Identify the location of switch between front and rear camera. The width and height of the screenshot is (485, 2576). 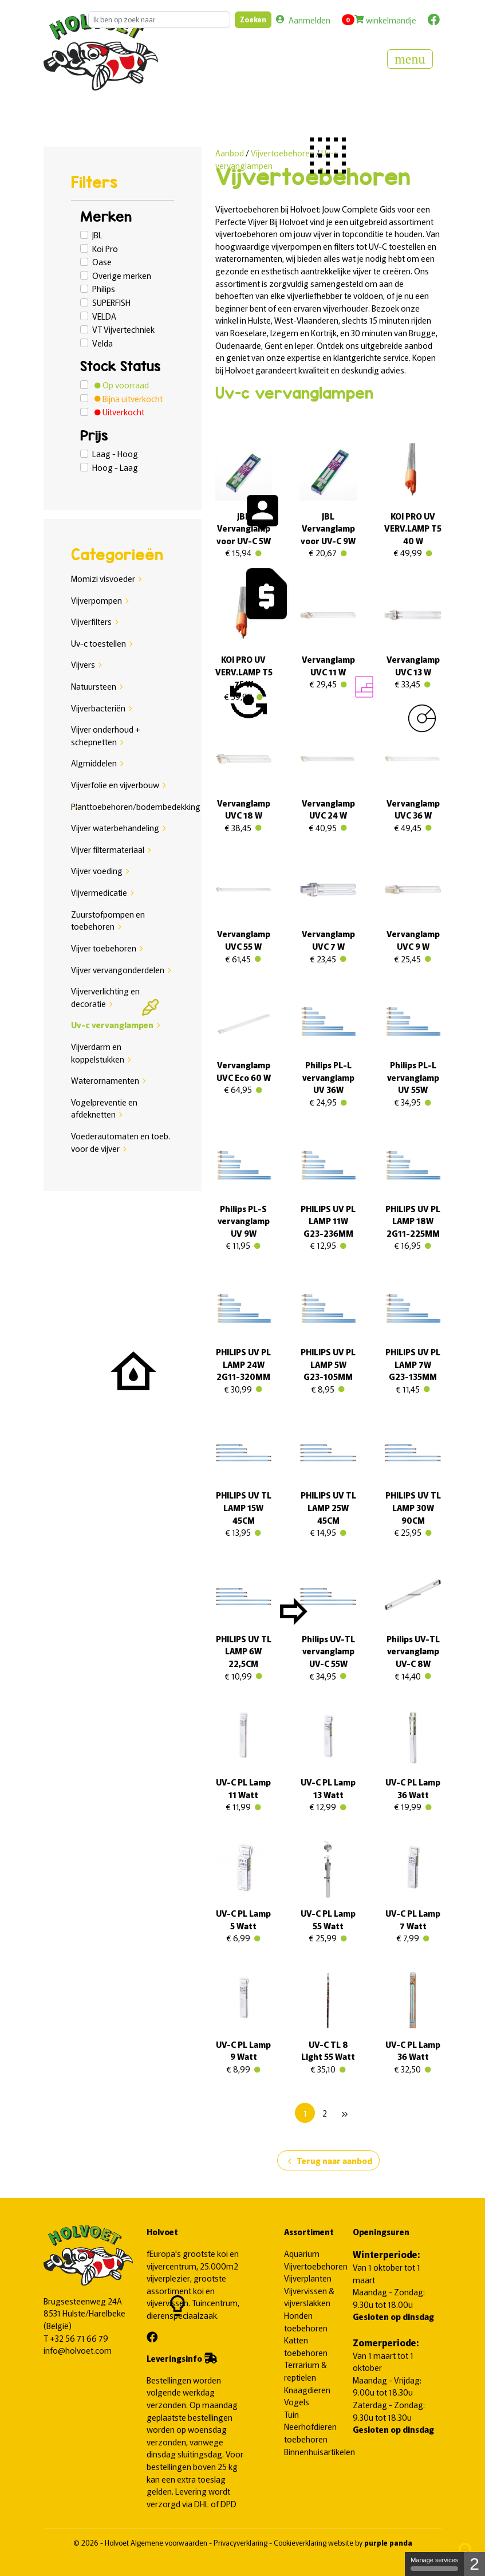
(249, 700).